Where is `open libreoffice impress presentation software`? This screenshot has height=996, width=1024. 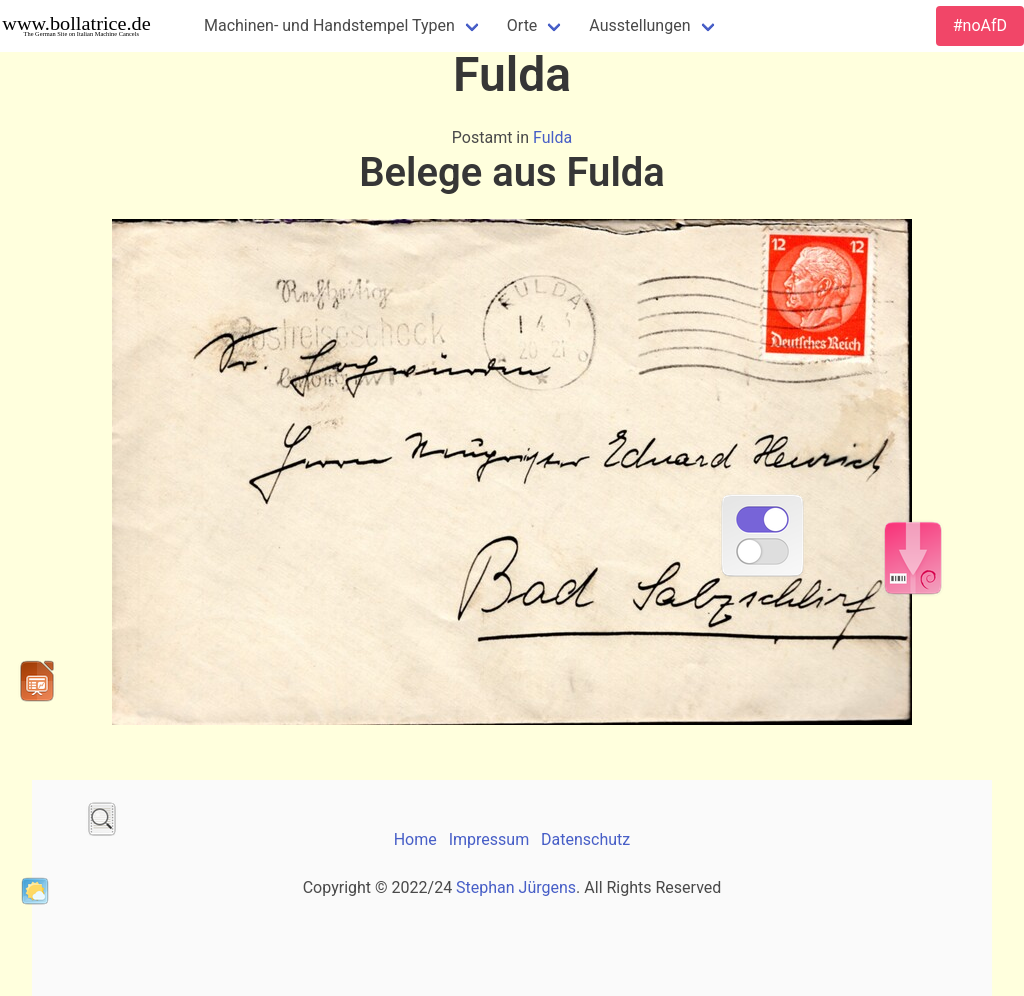 open libreoffice impress presentation software is located at coordinates (37, 681).